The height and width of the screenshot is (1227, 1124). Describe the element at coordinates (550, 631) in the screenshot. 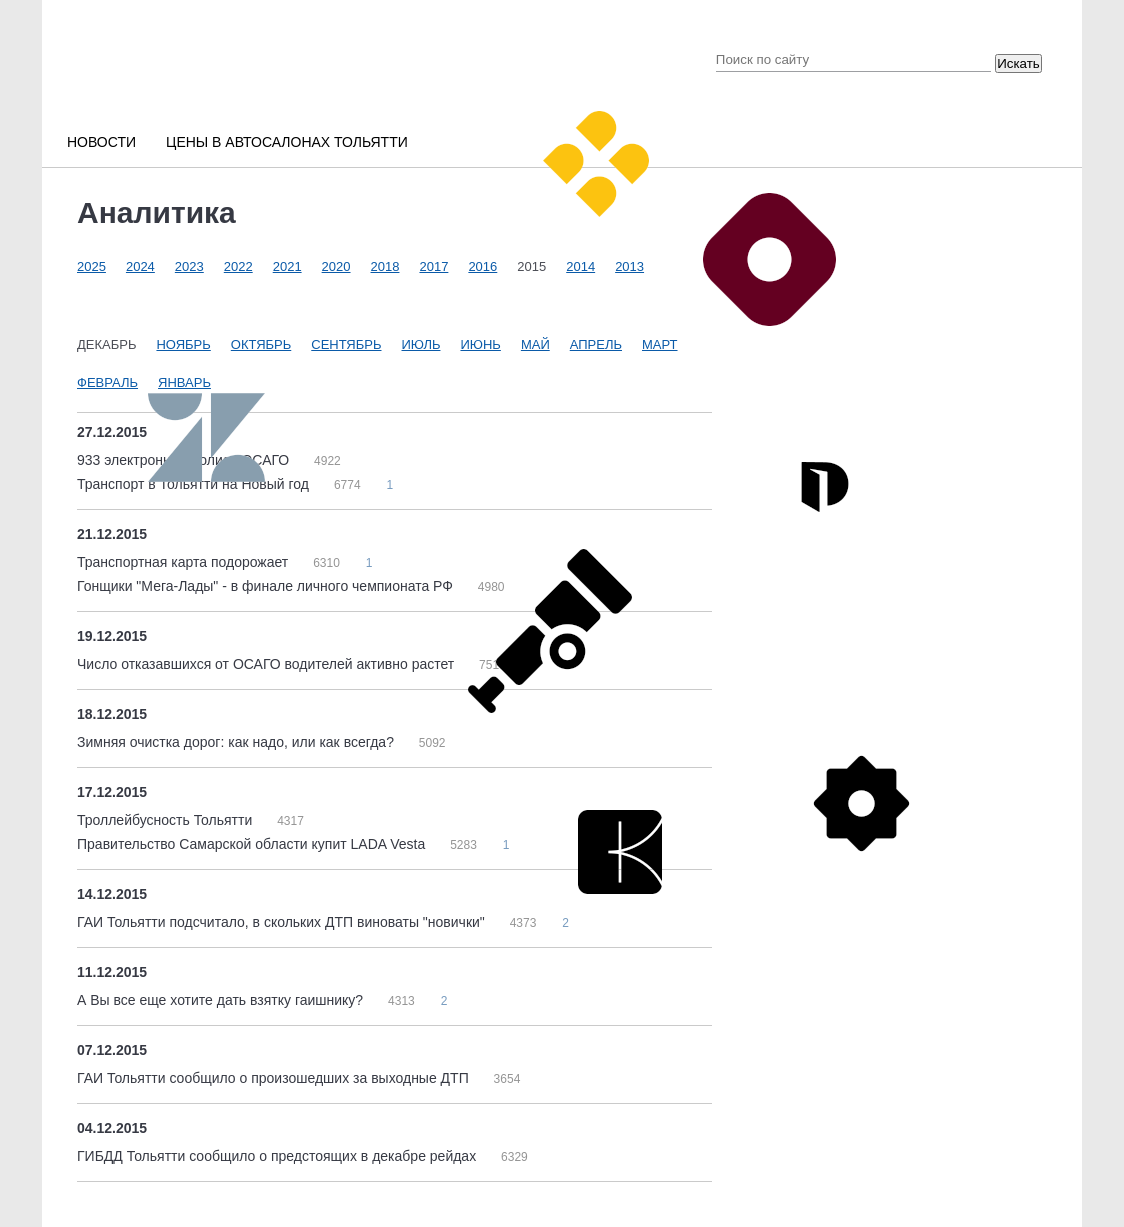

I see `opentelemetry logo` at that location.